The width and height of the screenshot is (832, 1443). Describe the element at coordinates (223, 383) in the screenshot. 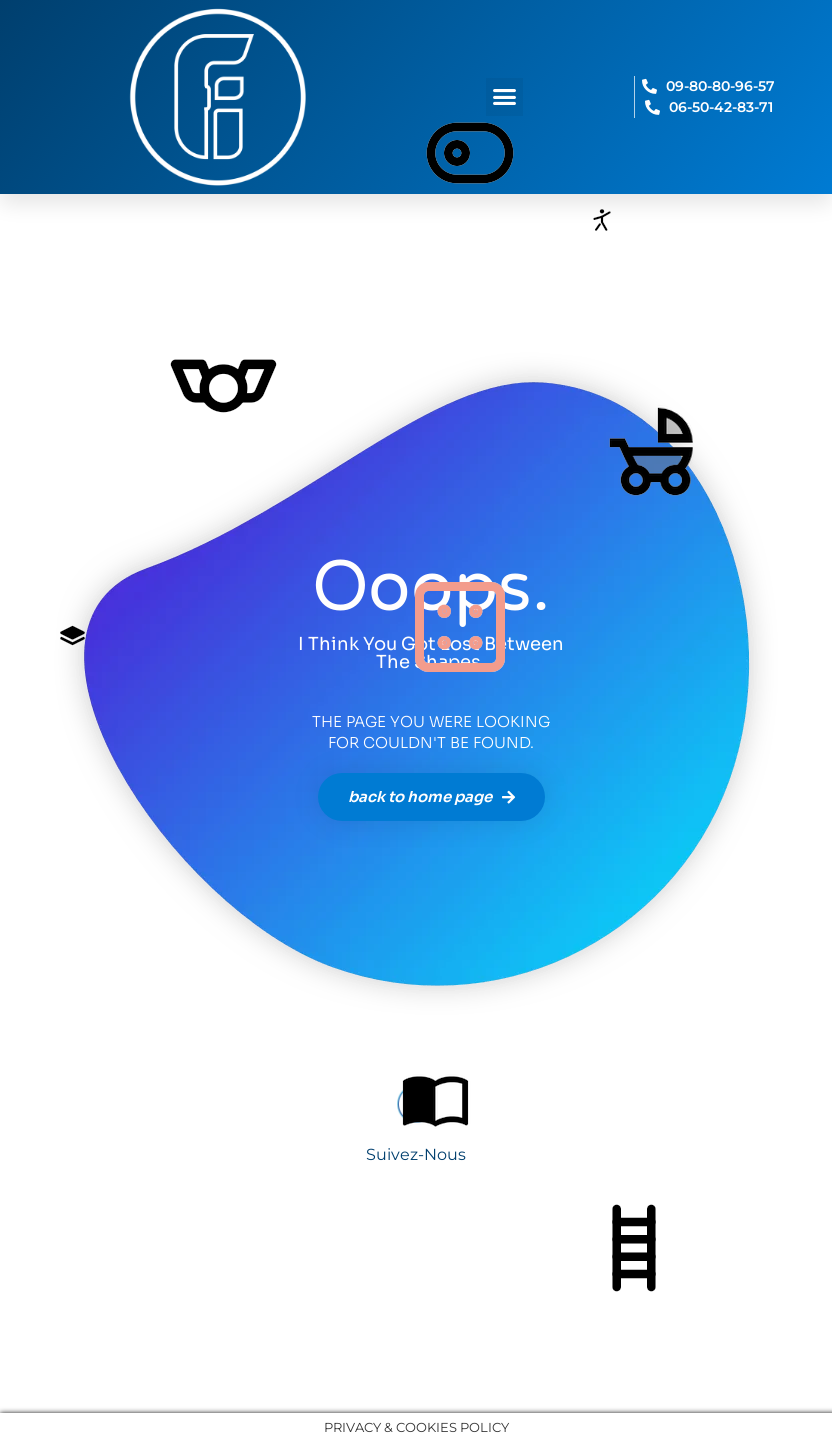

I see `view achievements or honors` at that location.